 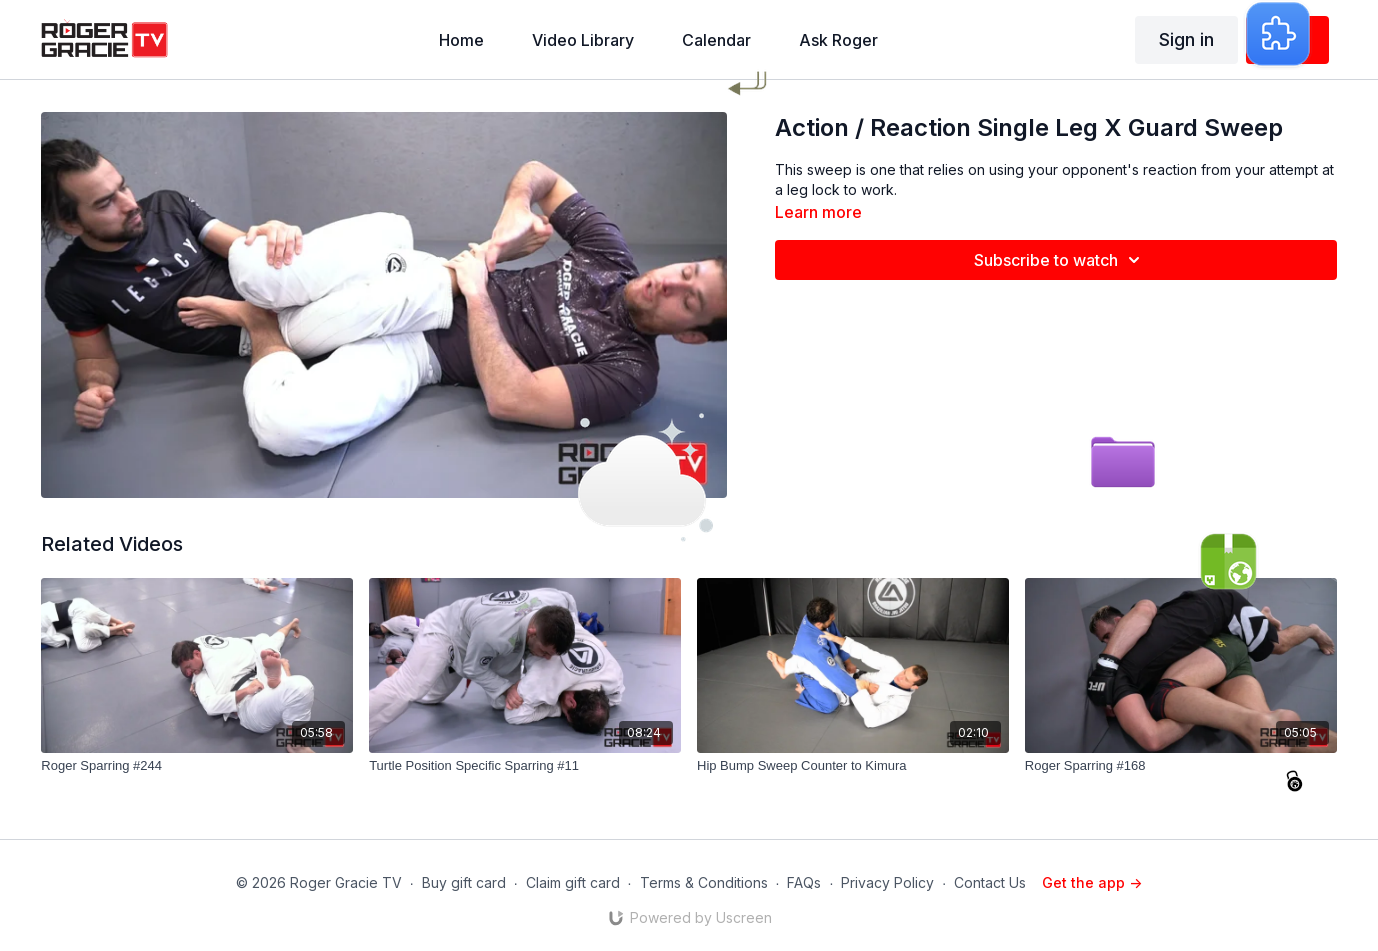 What do you see at coordinates (1228, 562) in the screenshot?
I see `manage software package sources and repositories` at bounding box center [1228, 562].